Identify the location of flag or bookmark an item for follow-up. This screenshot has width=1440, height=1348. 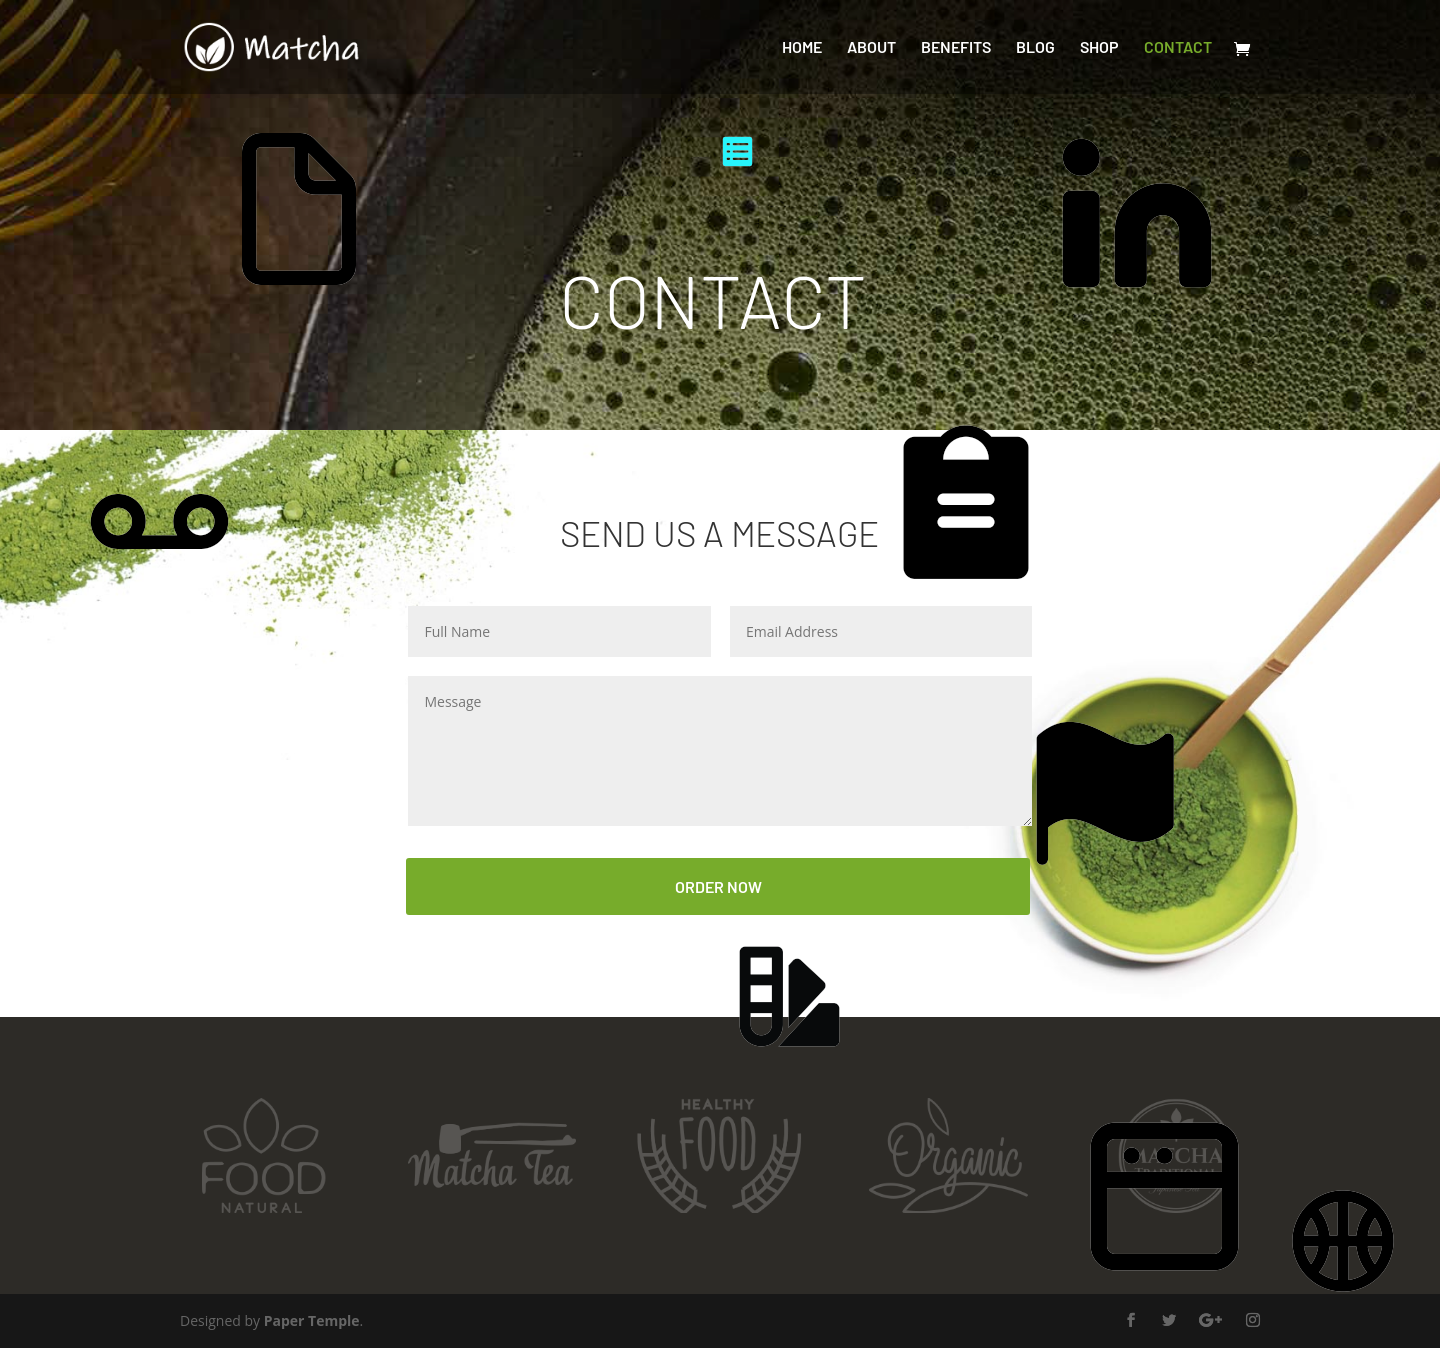
(1099, 790).